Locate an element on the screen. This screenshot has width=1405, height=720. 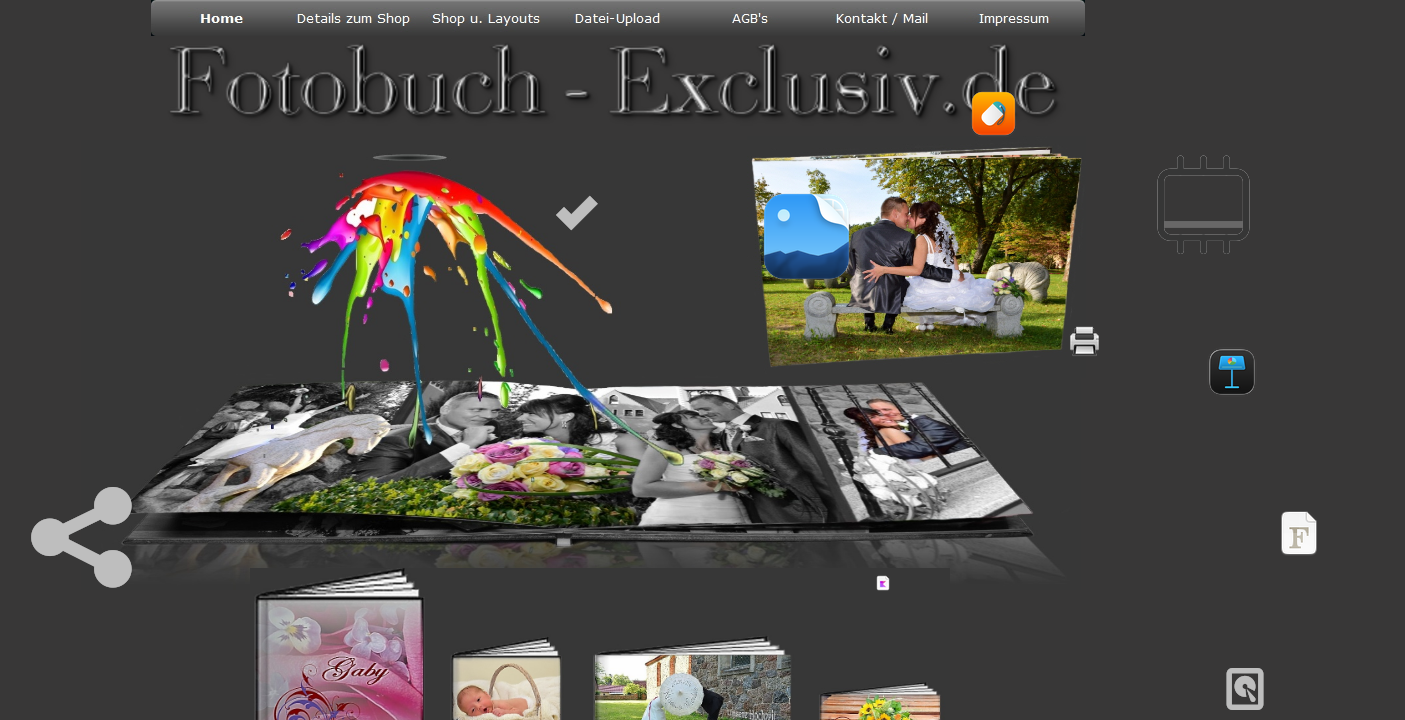
open wallpaper settings is located at coordinates (806, 236).